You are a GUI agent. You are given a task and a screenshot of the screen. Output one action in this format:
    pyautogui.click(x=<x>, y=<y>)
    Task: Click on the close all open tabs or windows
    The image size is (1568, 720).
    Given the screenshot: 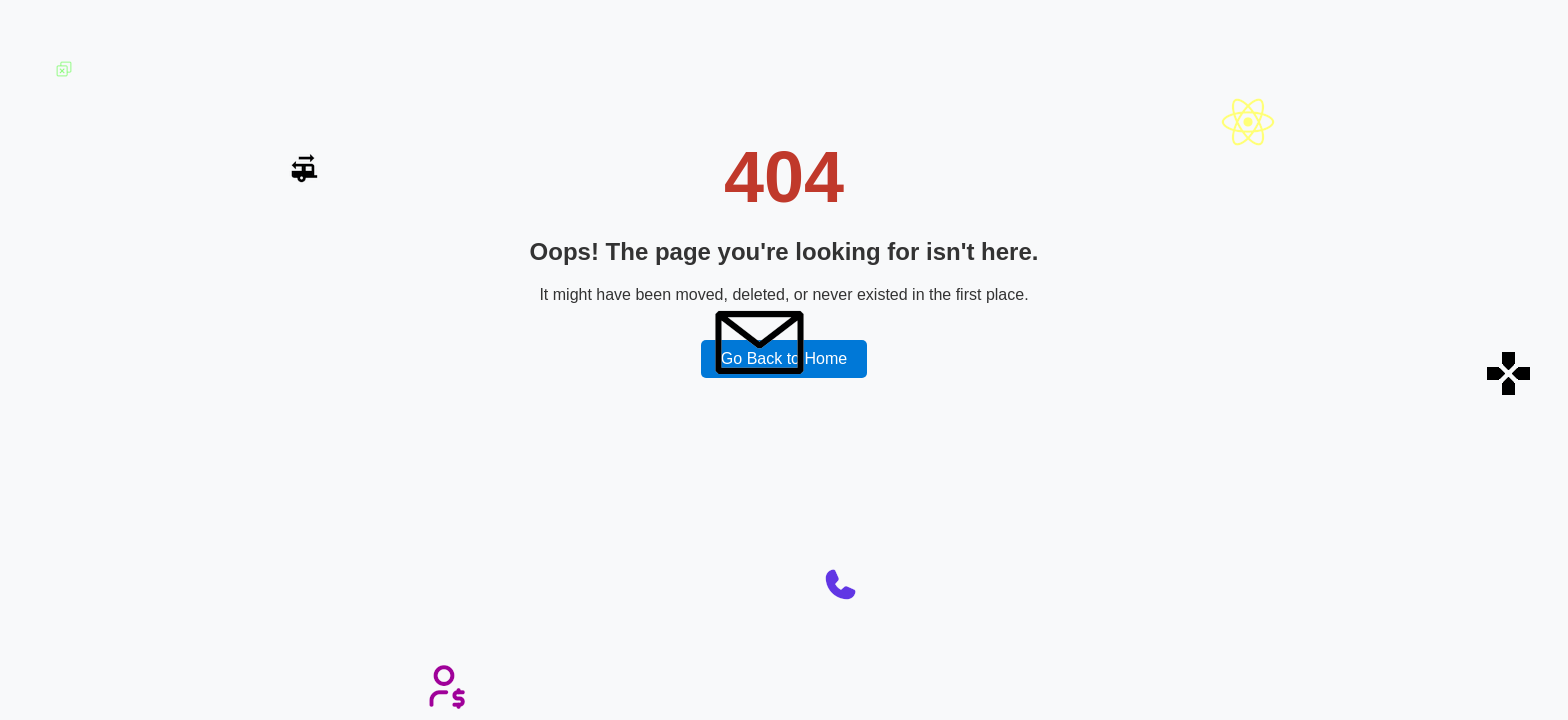 What is the action you would take?
    pyautogui.click(x=64, y=69)
    